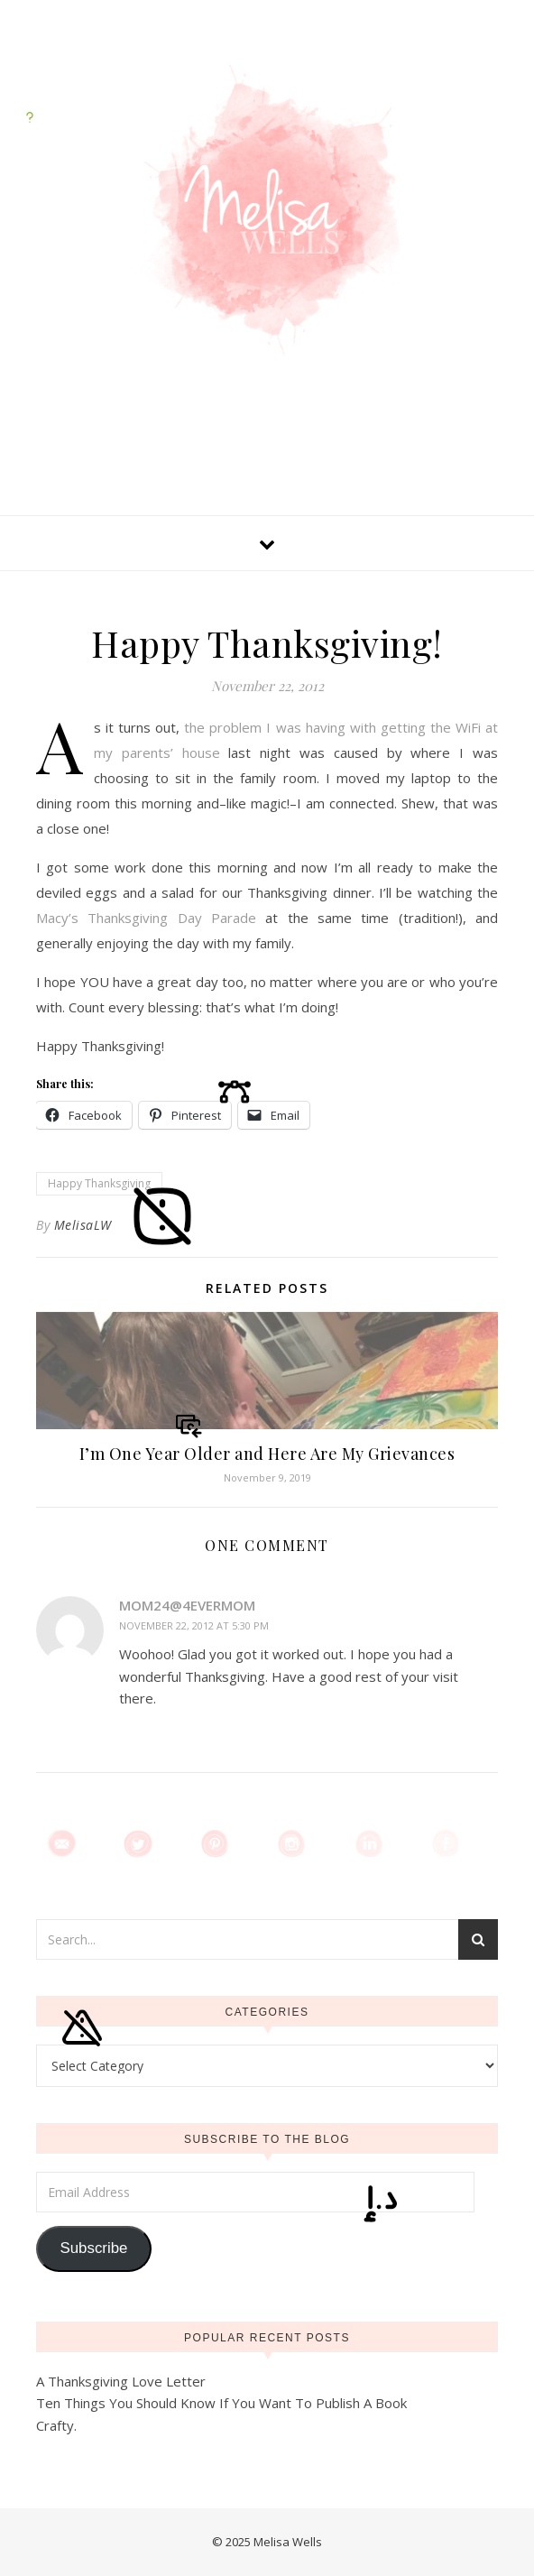  Describe the element at coordinates (162, 1216) in the screenshot. I see `disable or mute alert notifications` at that location.